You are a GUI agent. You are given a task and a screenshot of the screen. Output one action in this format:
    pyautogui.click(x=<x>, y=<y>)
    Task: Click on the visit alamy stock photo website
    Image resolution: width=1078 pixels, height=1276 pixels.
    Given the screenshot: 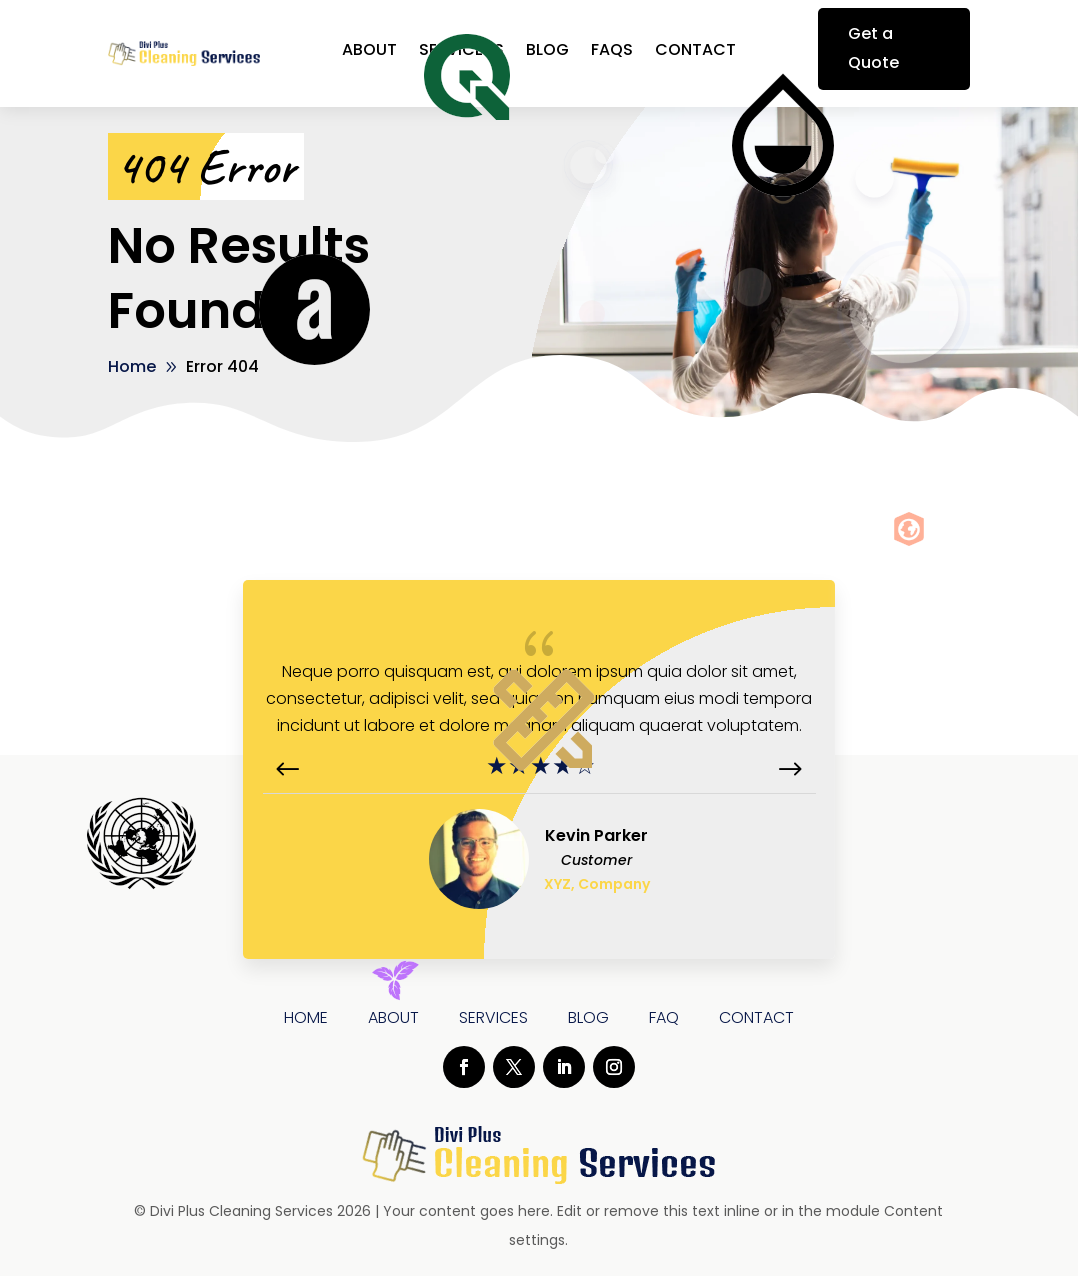 What is the action you would take?
    pyautogui.click(x=314, y=309)
    